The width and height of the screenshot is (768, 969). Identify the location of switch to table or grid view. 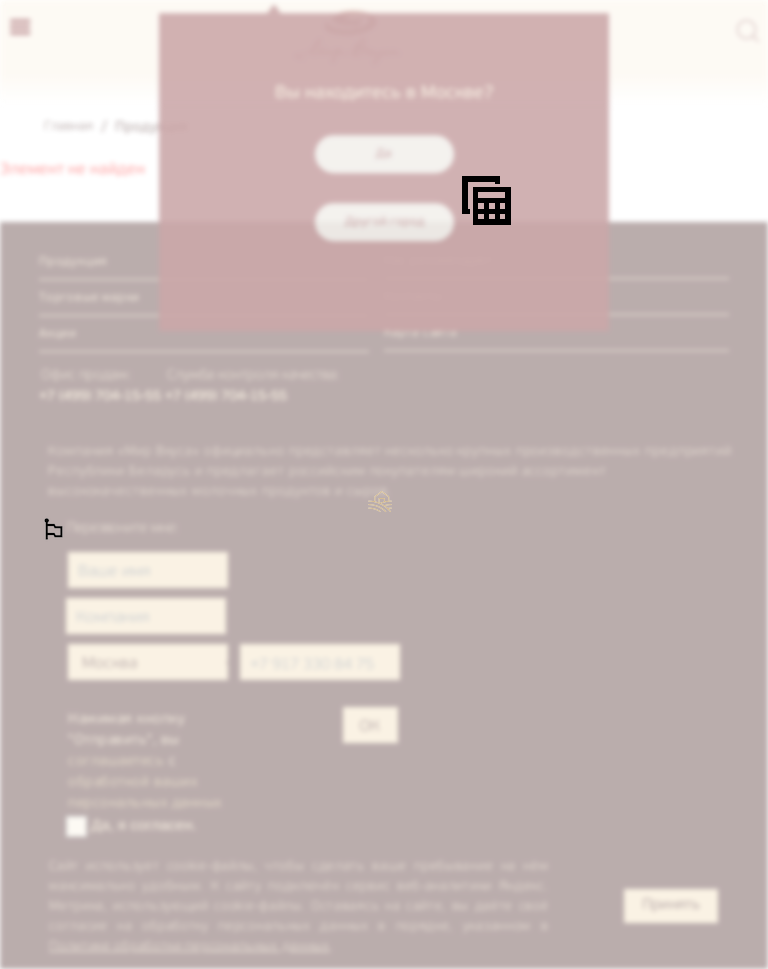
(486, 200).